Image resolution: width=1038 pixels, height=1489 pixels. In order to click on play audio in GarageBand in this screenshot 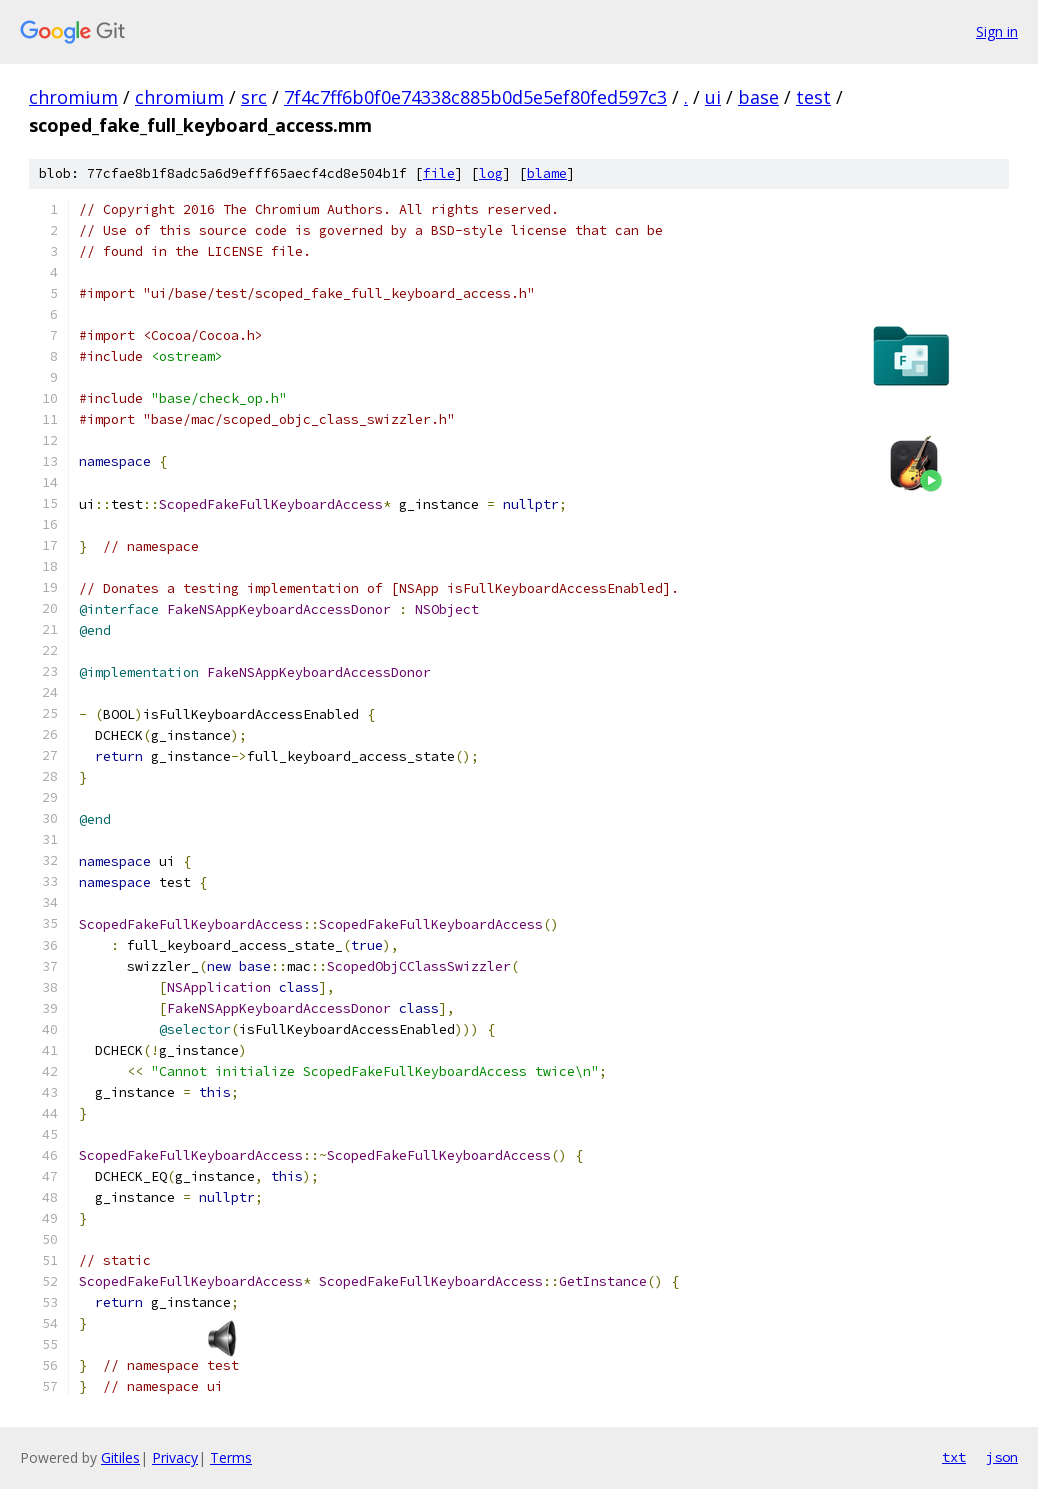, I will do `click(914, 464)`.